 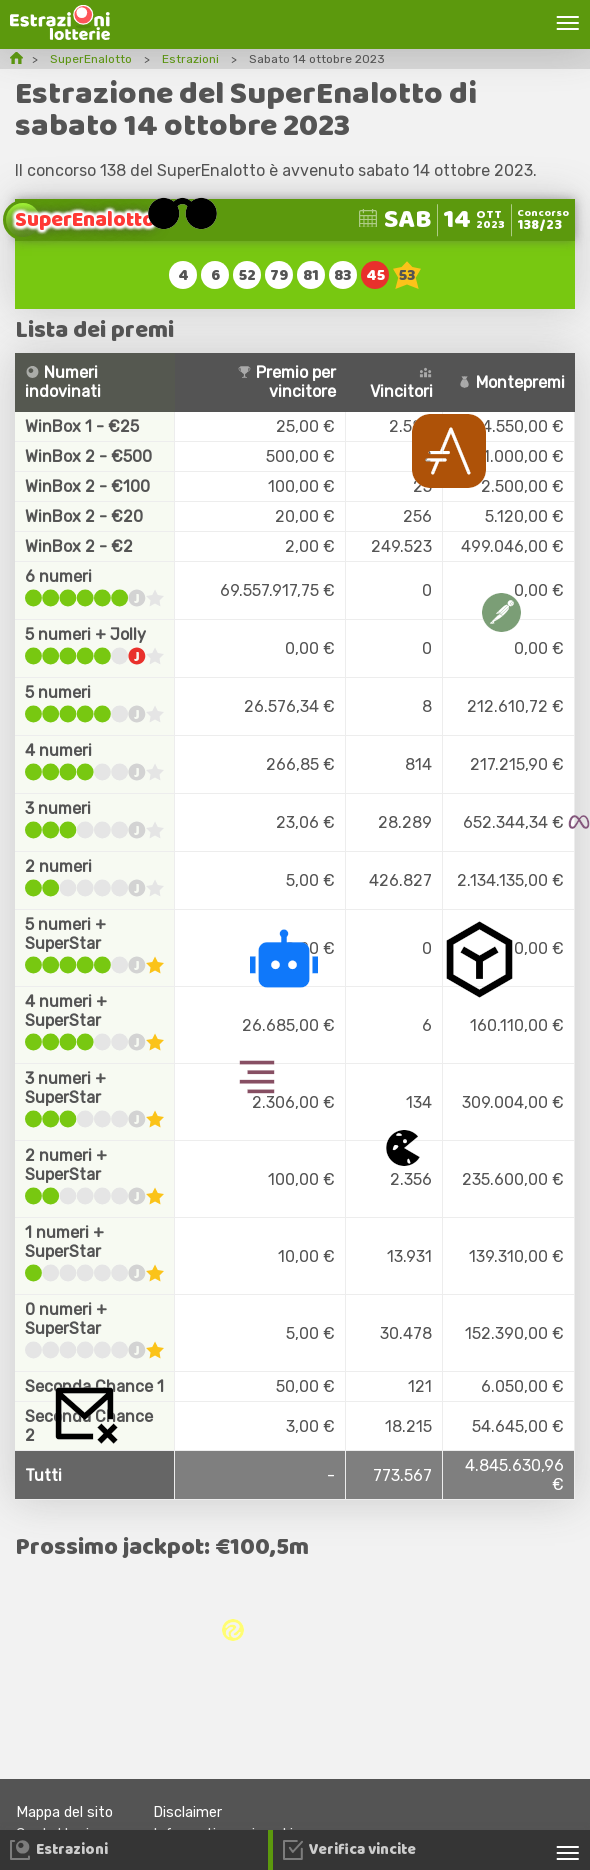 I want to click on access AI assistant or chatbot features, so click(x=284, y=962).